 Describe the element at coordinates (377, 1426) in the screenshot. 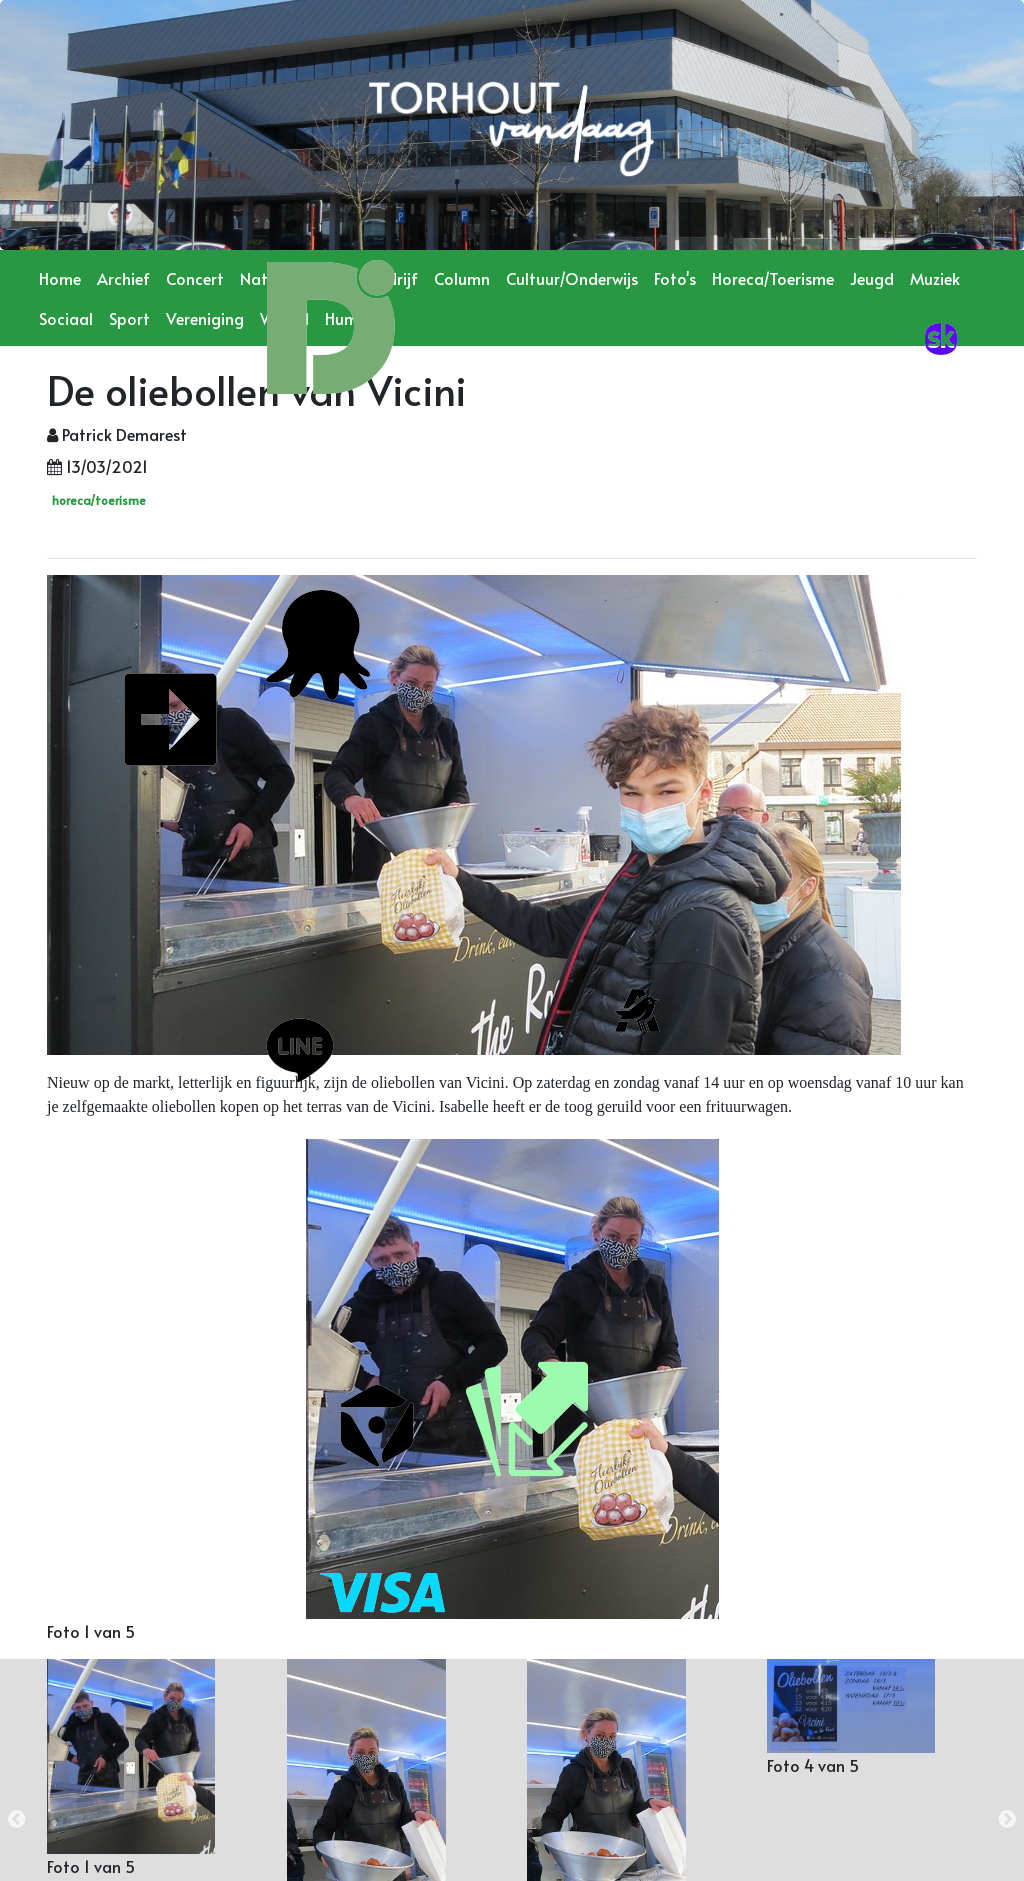

I see `nucleo icon library logo` at that location.